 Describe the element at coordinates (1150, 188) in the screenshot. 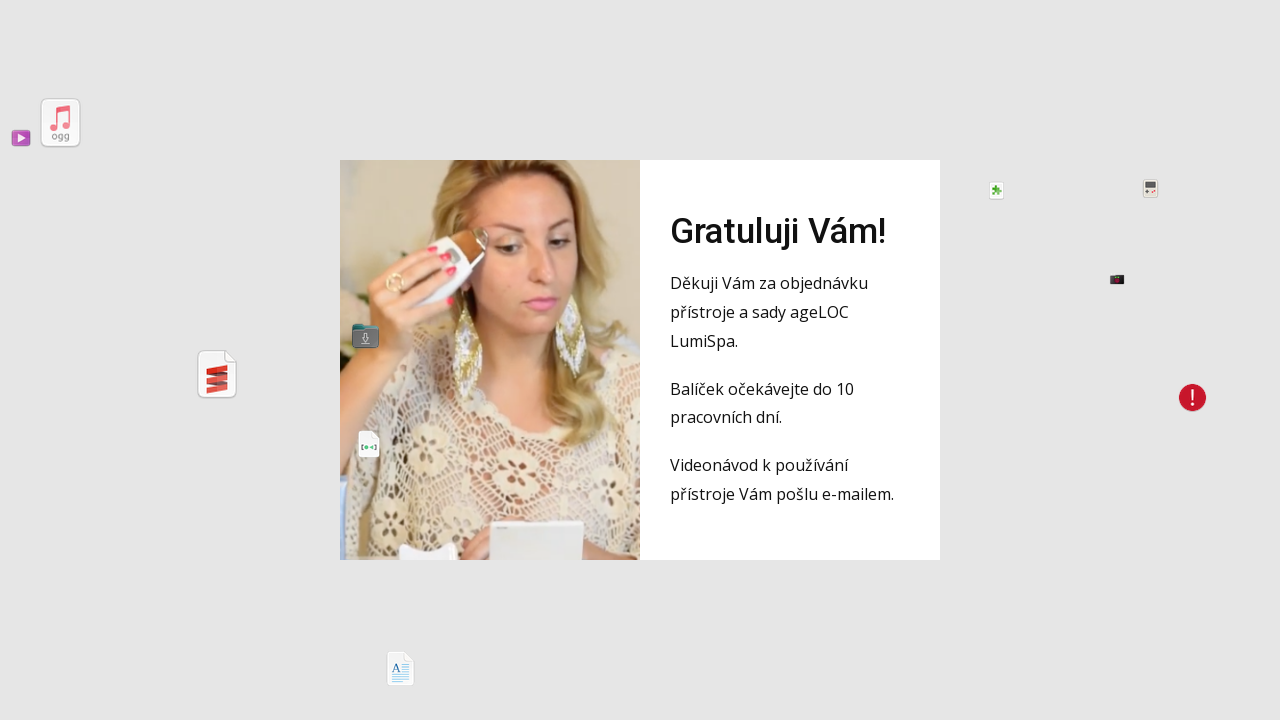

I see `open the games app or game store` at that location.